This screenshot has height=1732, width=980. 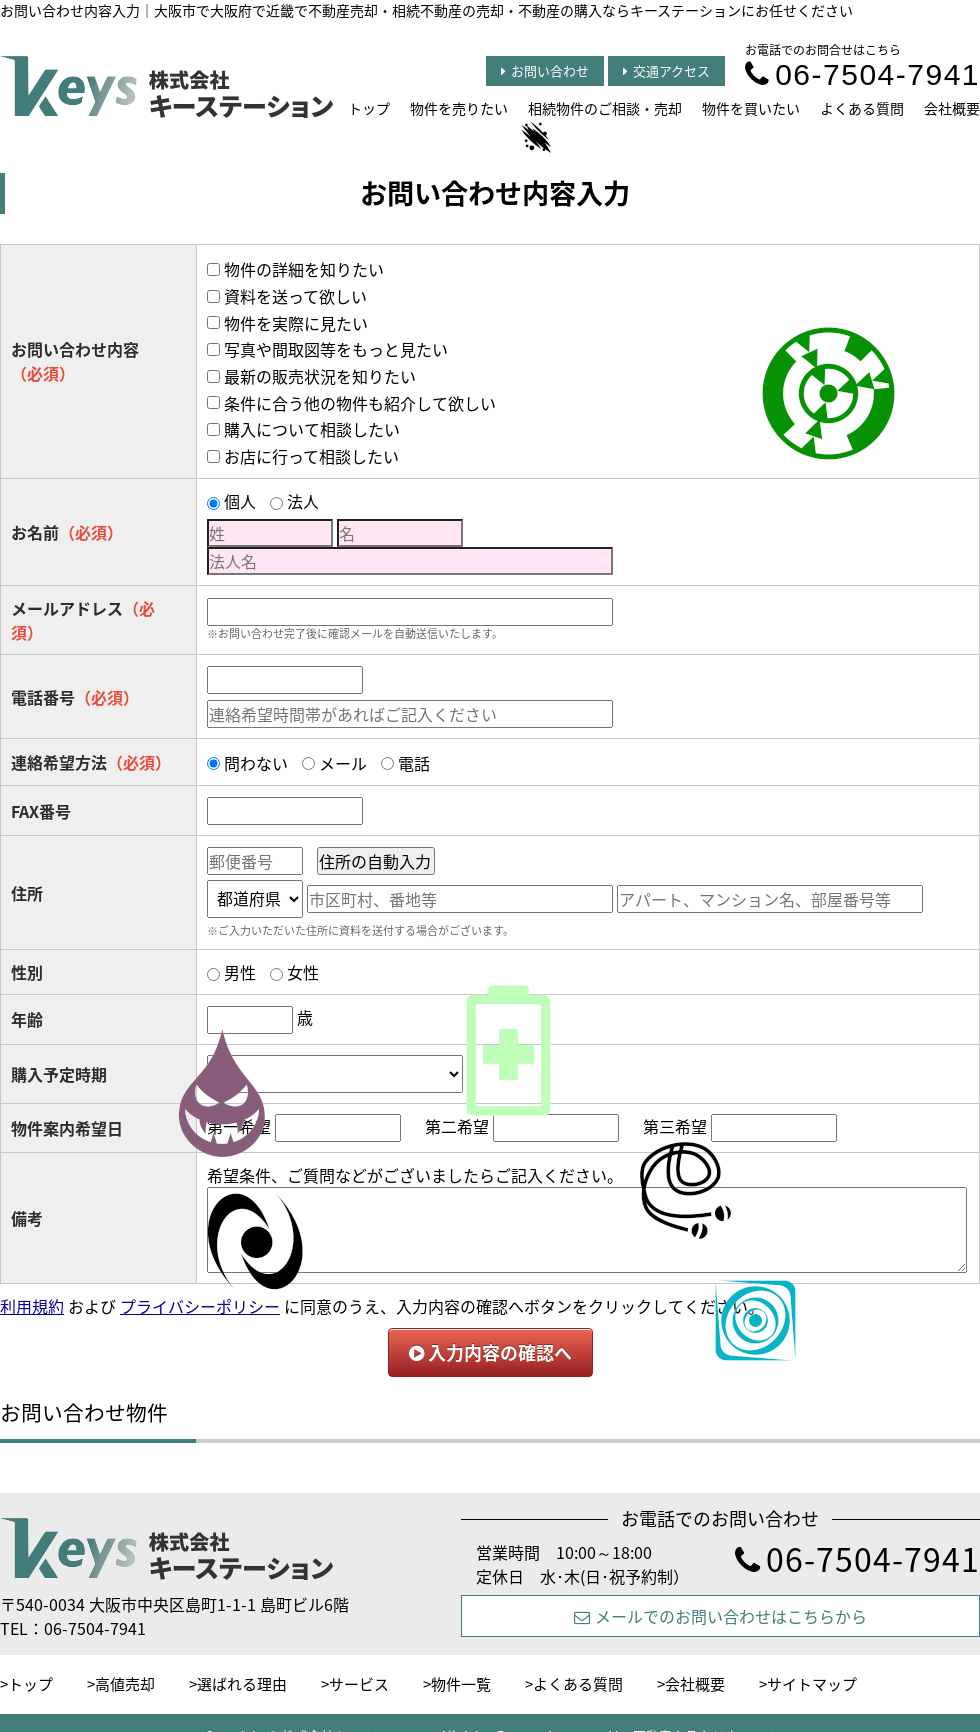 What do you see at coordinates (755, 1320) in the screenshot?
I see `abstract decorative element or game asset` at bounding box center [755, 1320].